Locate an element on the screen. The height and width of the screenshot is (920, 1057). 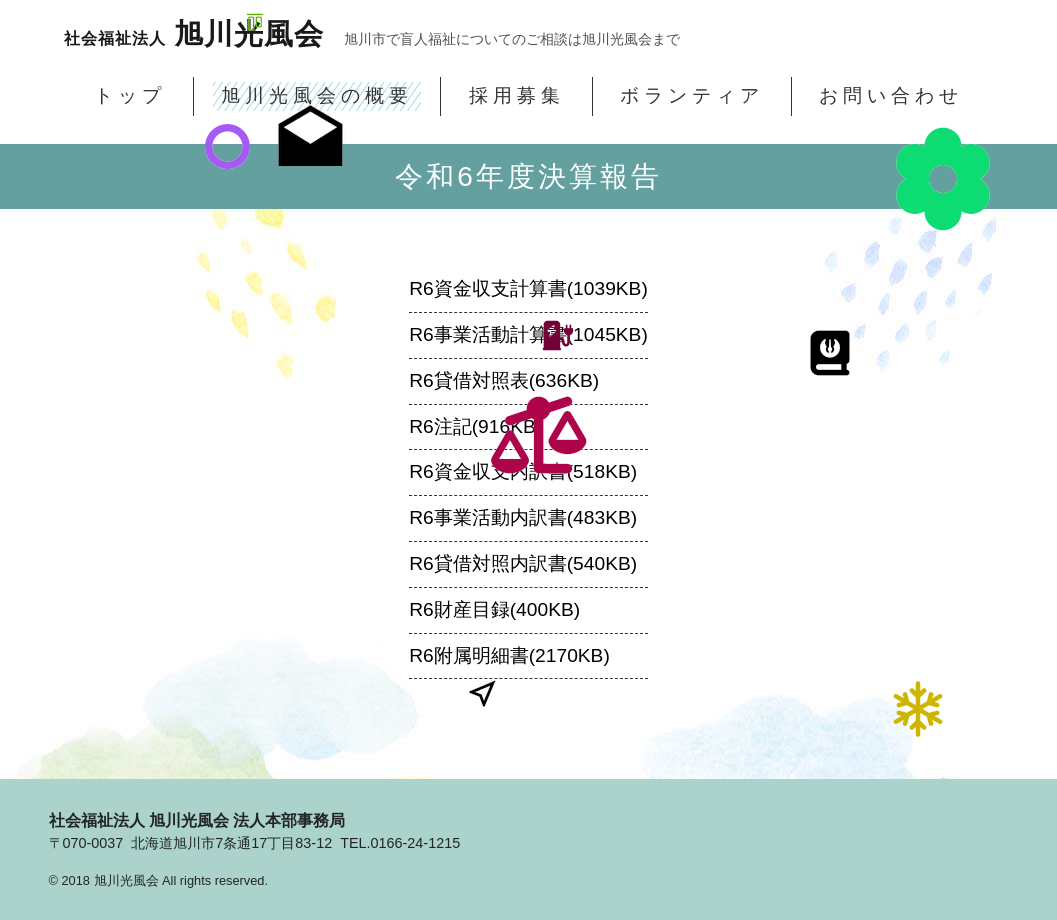
view drafts folder is located at coordinates (310, 140).